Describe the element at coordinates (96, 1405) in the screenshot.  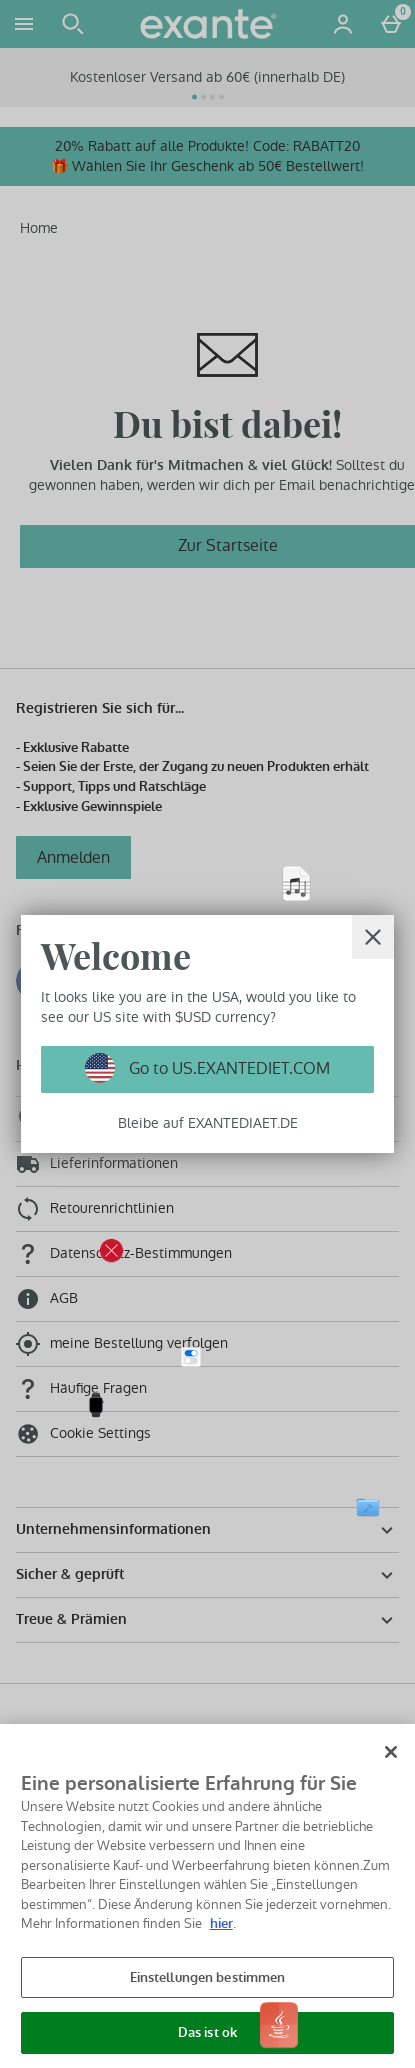
I see `apple watch series 6 device icon` at that location.